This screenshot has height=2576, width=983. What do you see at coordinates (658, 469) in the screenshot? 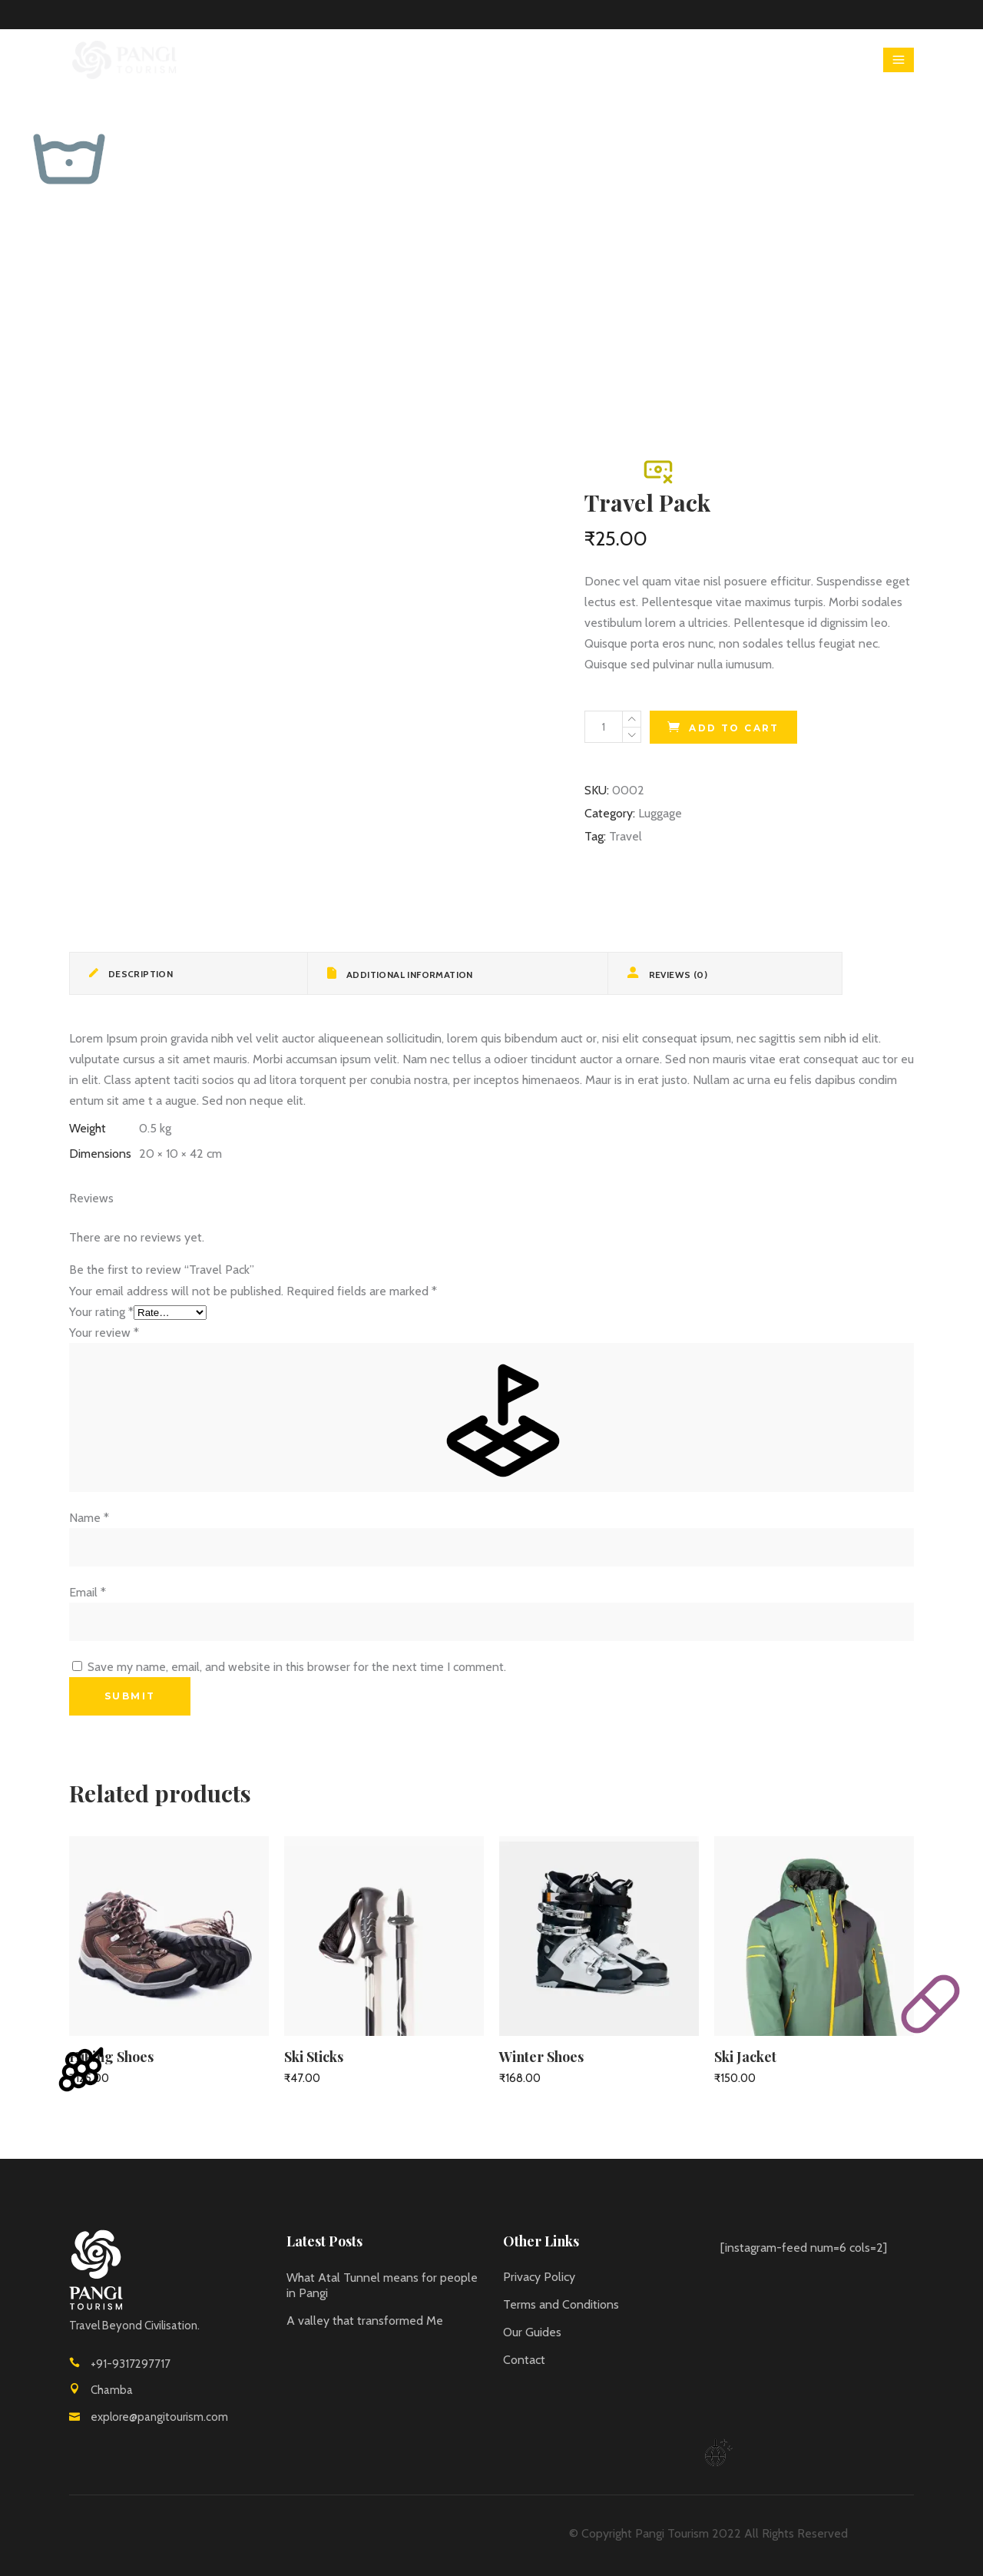
I see `payment declined or failed` at bounding box center [658, 469].